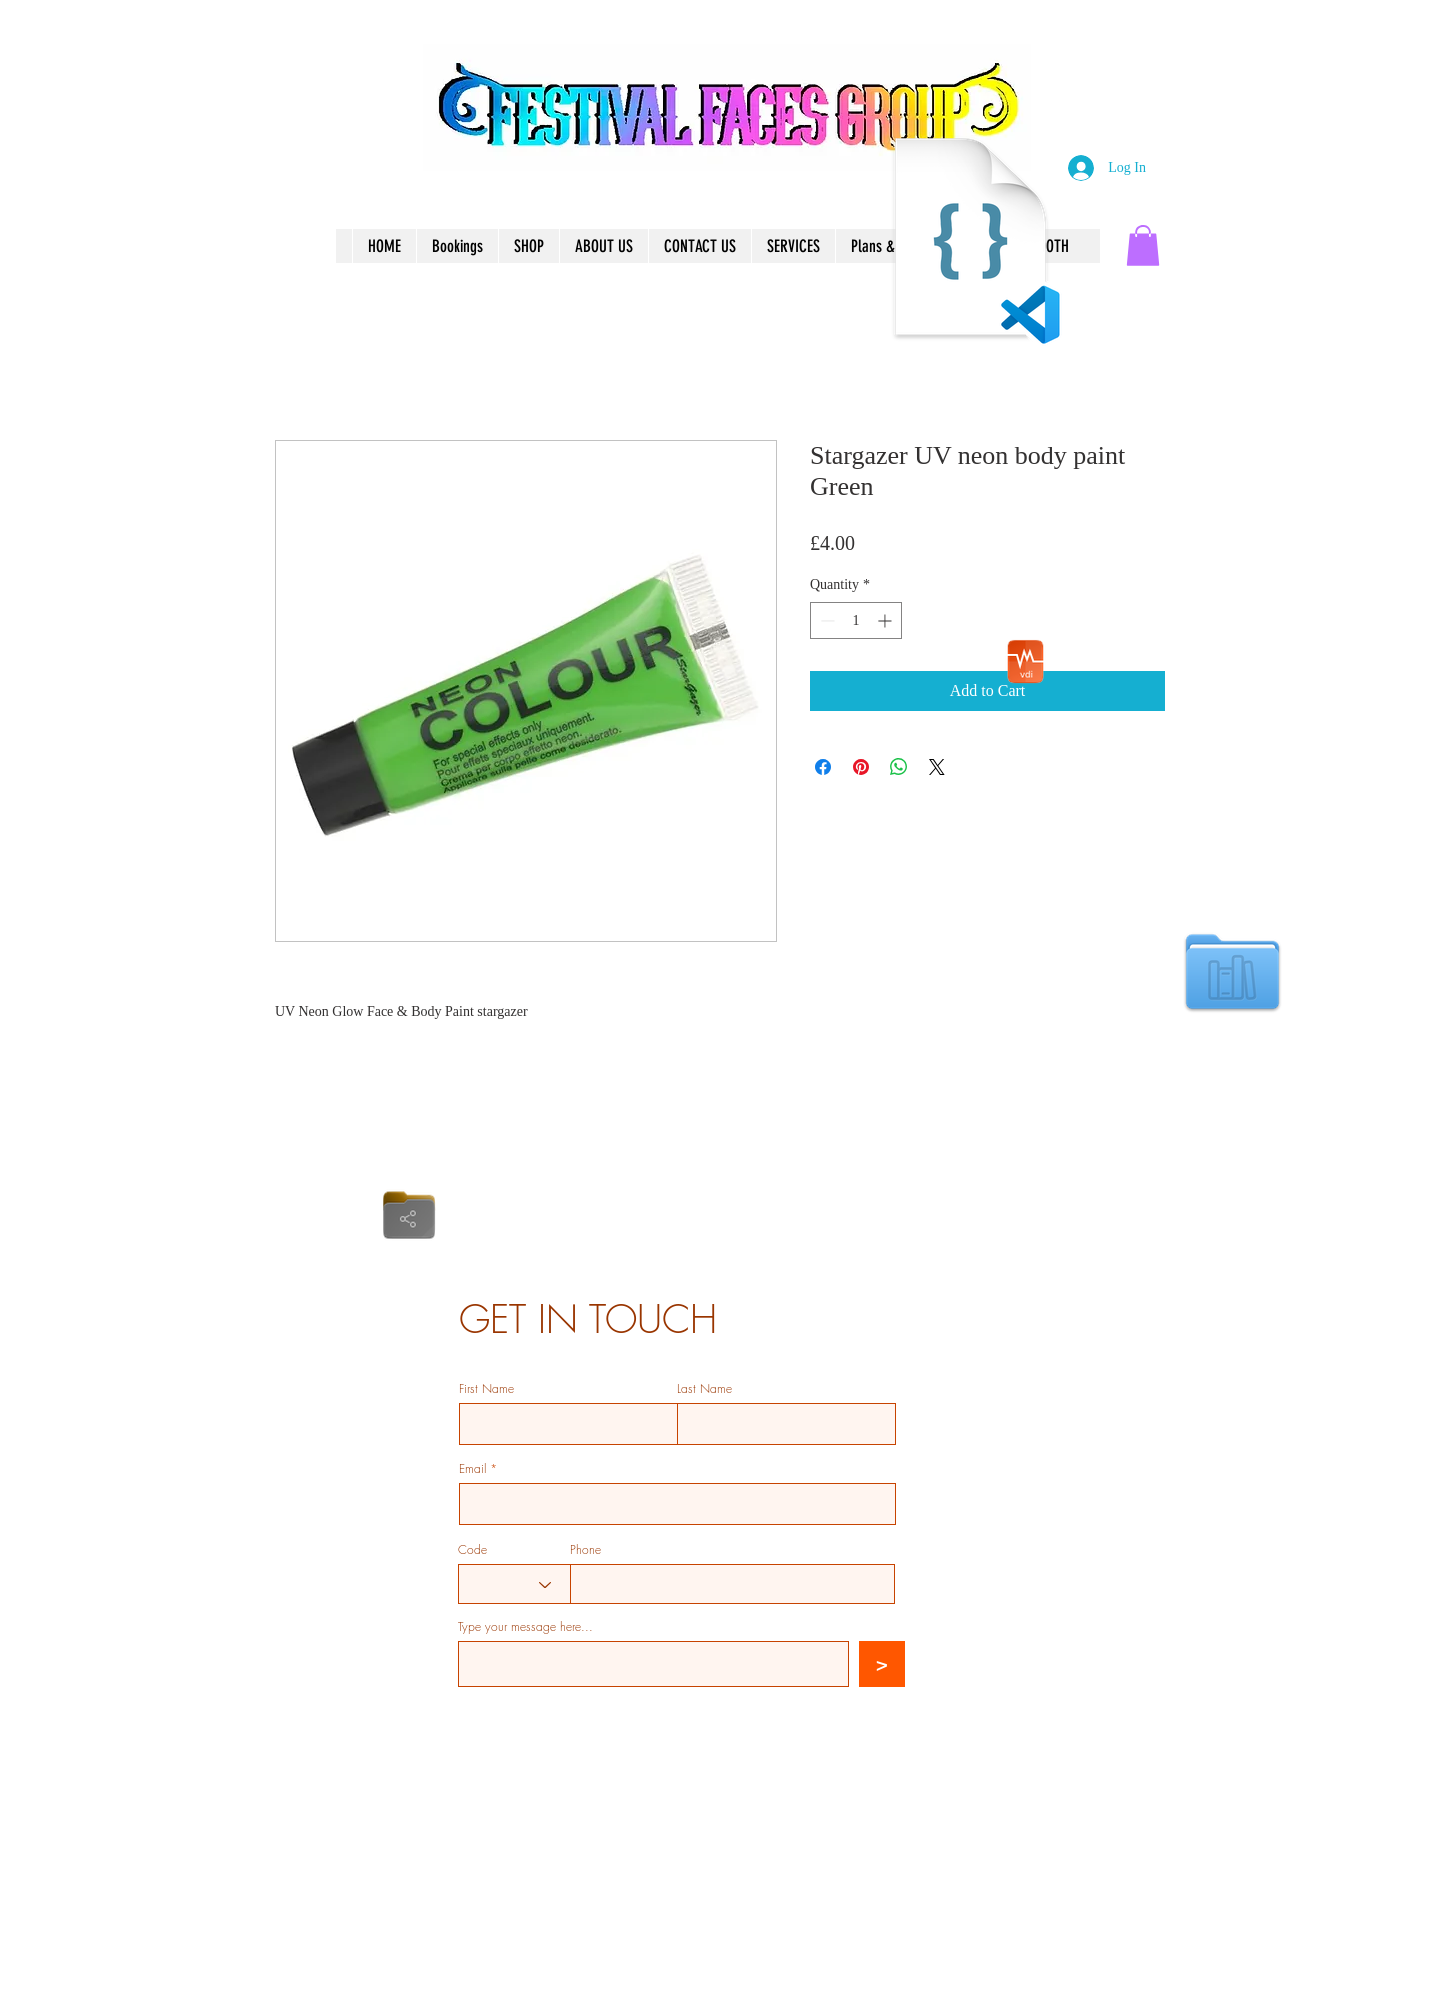  I want to click on virtualbox virtual disk image file, so click(1025, 661).